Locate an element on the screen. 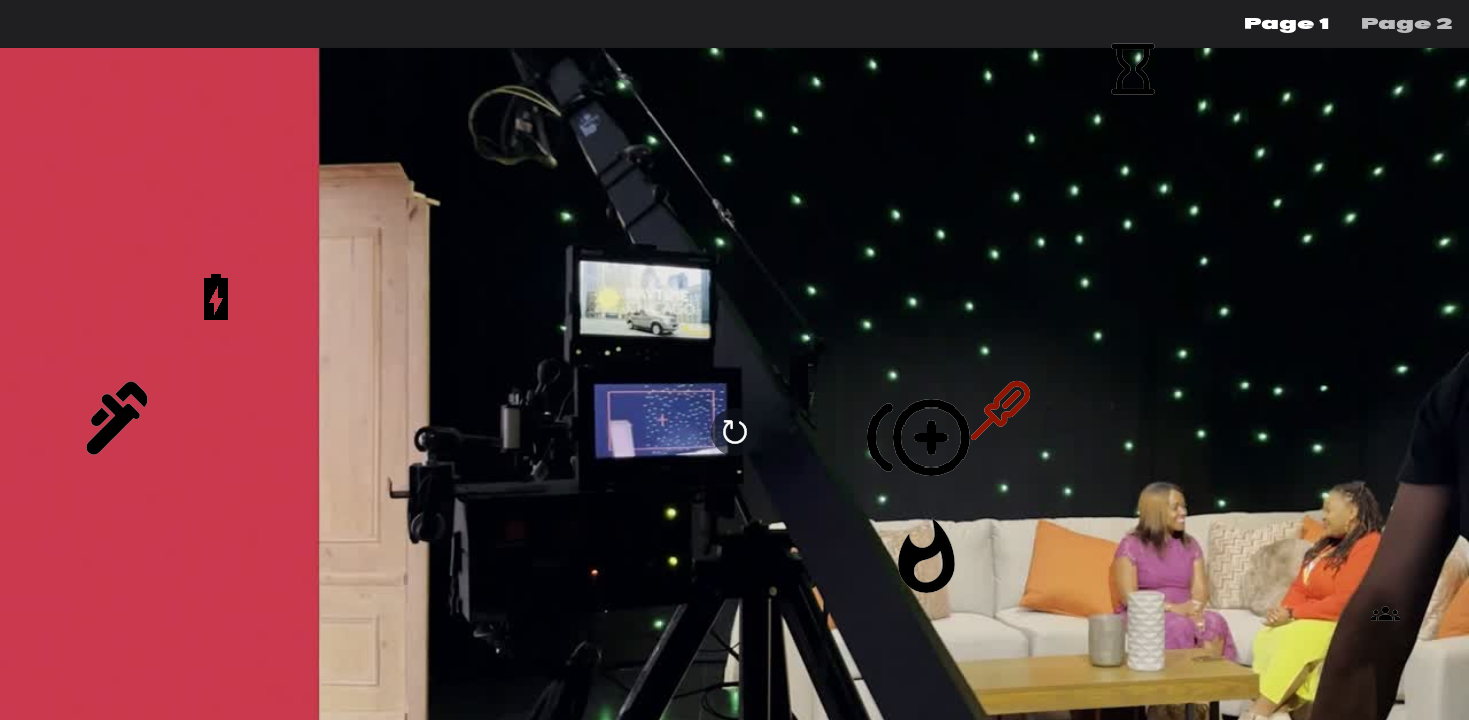 The image size is (1469, 720). duplicate or copy a control point is located at coordinates (918, 437).